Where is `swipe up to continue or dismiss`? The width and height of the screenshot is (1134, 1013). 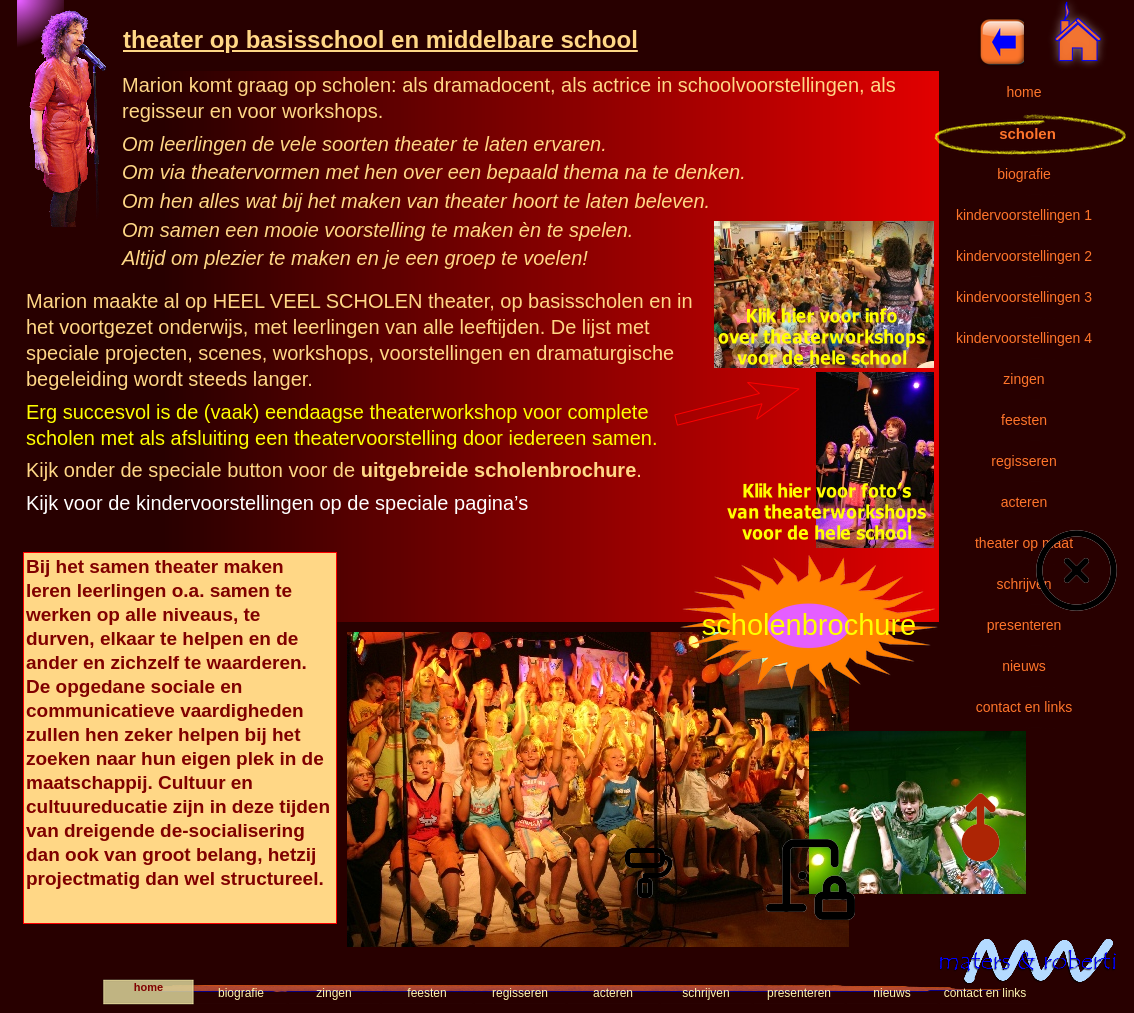 swipe up to continue or dismiss is located at coordinates (980, 827).